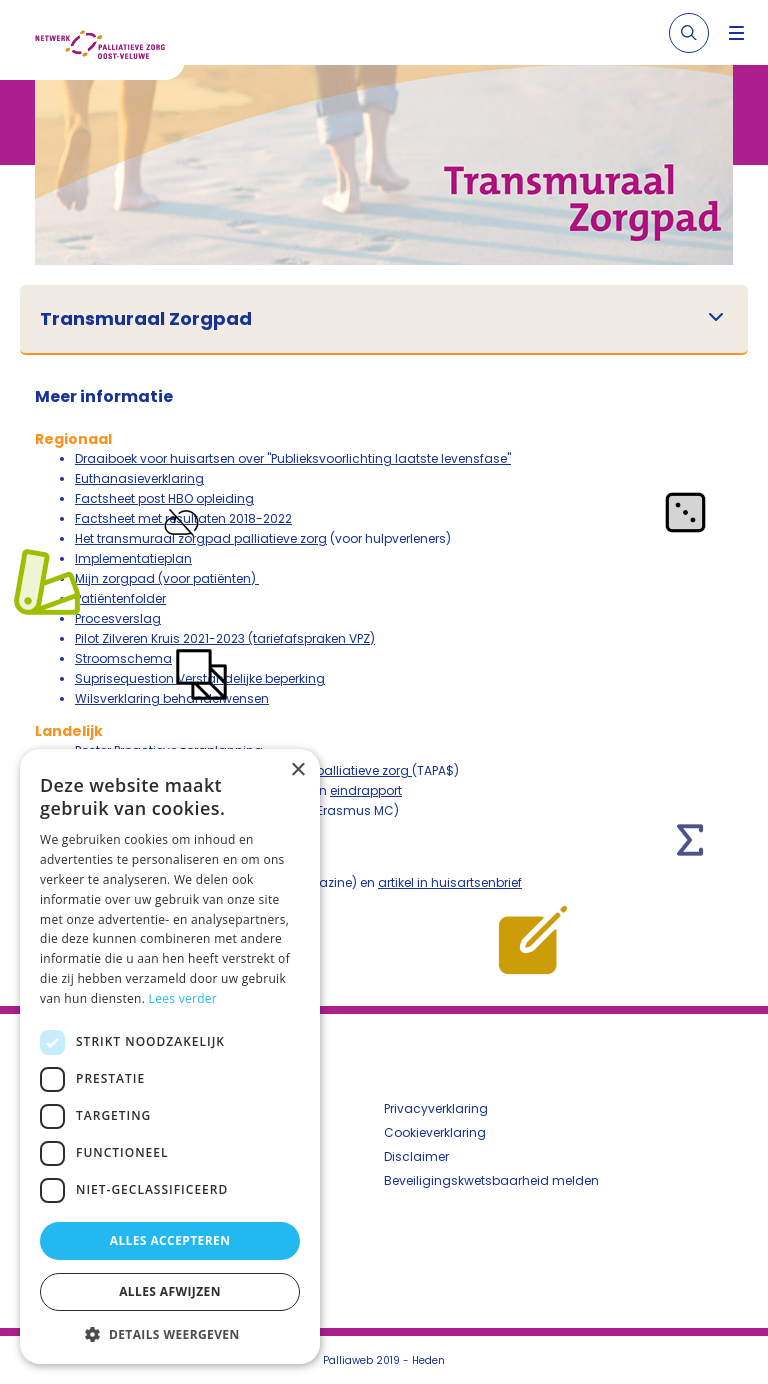 Image resolution: width=768 pixels, height=1384 pixels. What do you see at coordinates (181, 522) in the screenshot?
I see `cloud storage unavailable or disconnected` at bounding box center [181, 522].